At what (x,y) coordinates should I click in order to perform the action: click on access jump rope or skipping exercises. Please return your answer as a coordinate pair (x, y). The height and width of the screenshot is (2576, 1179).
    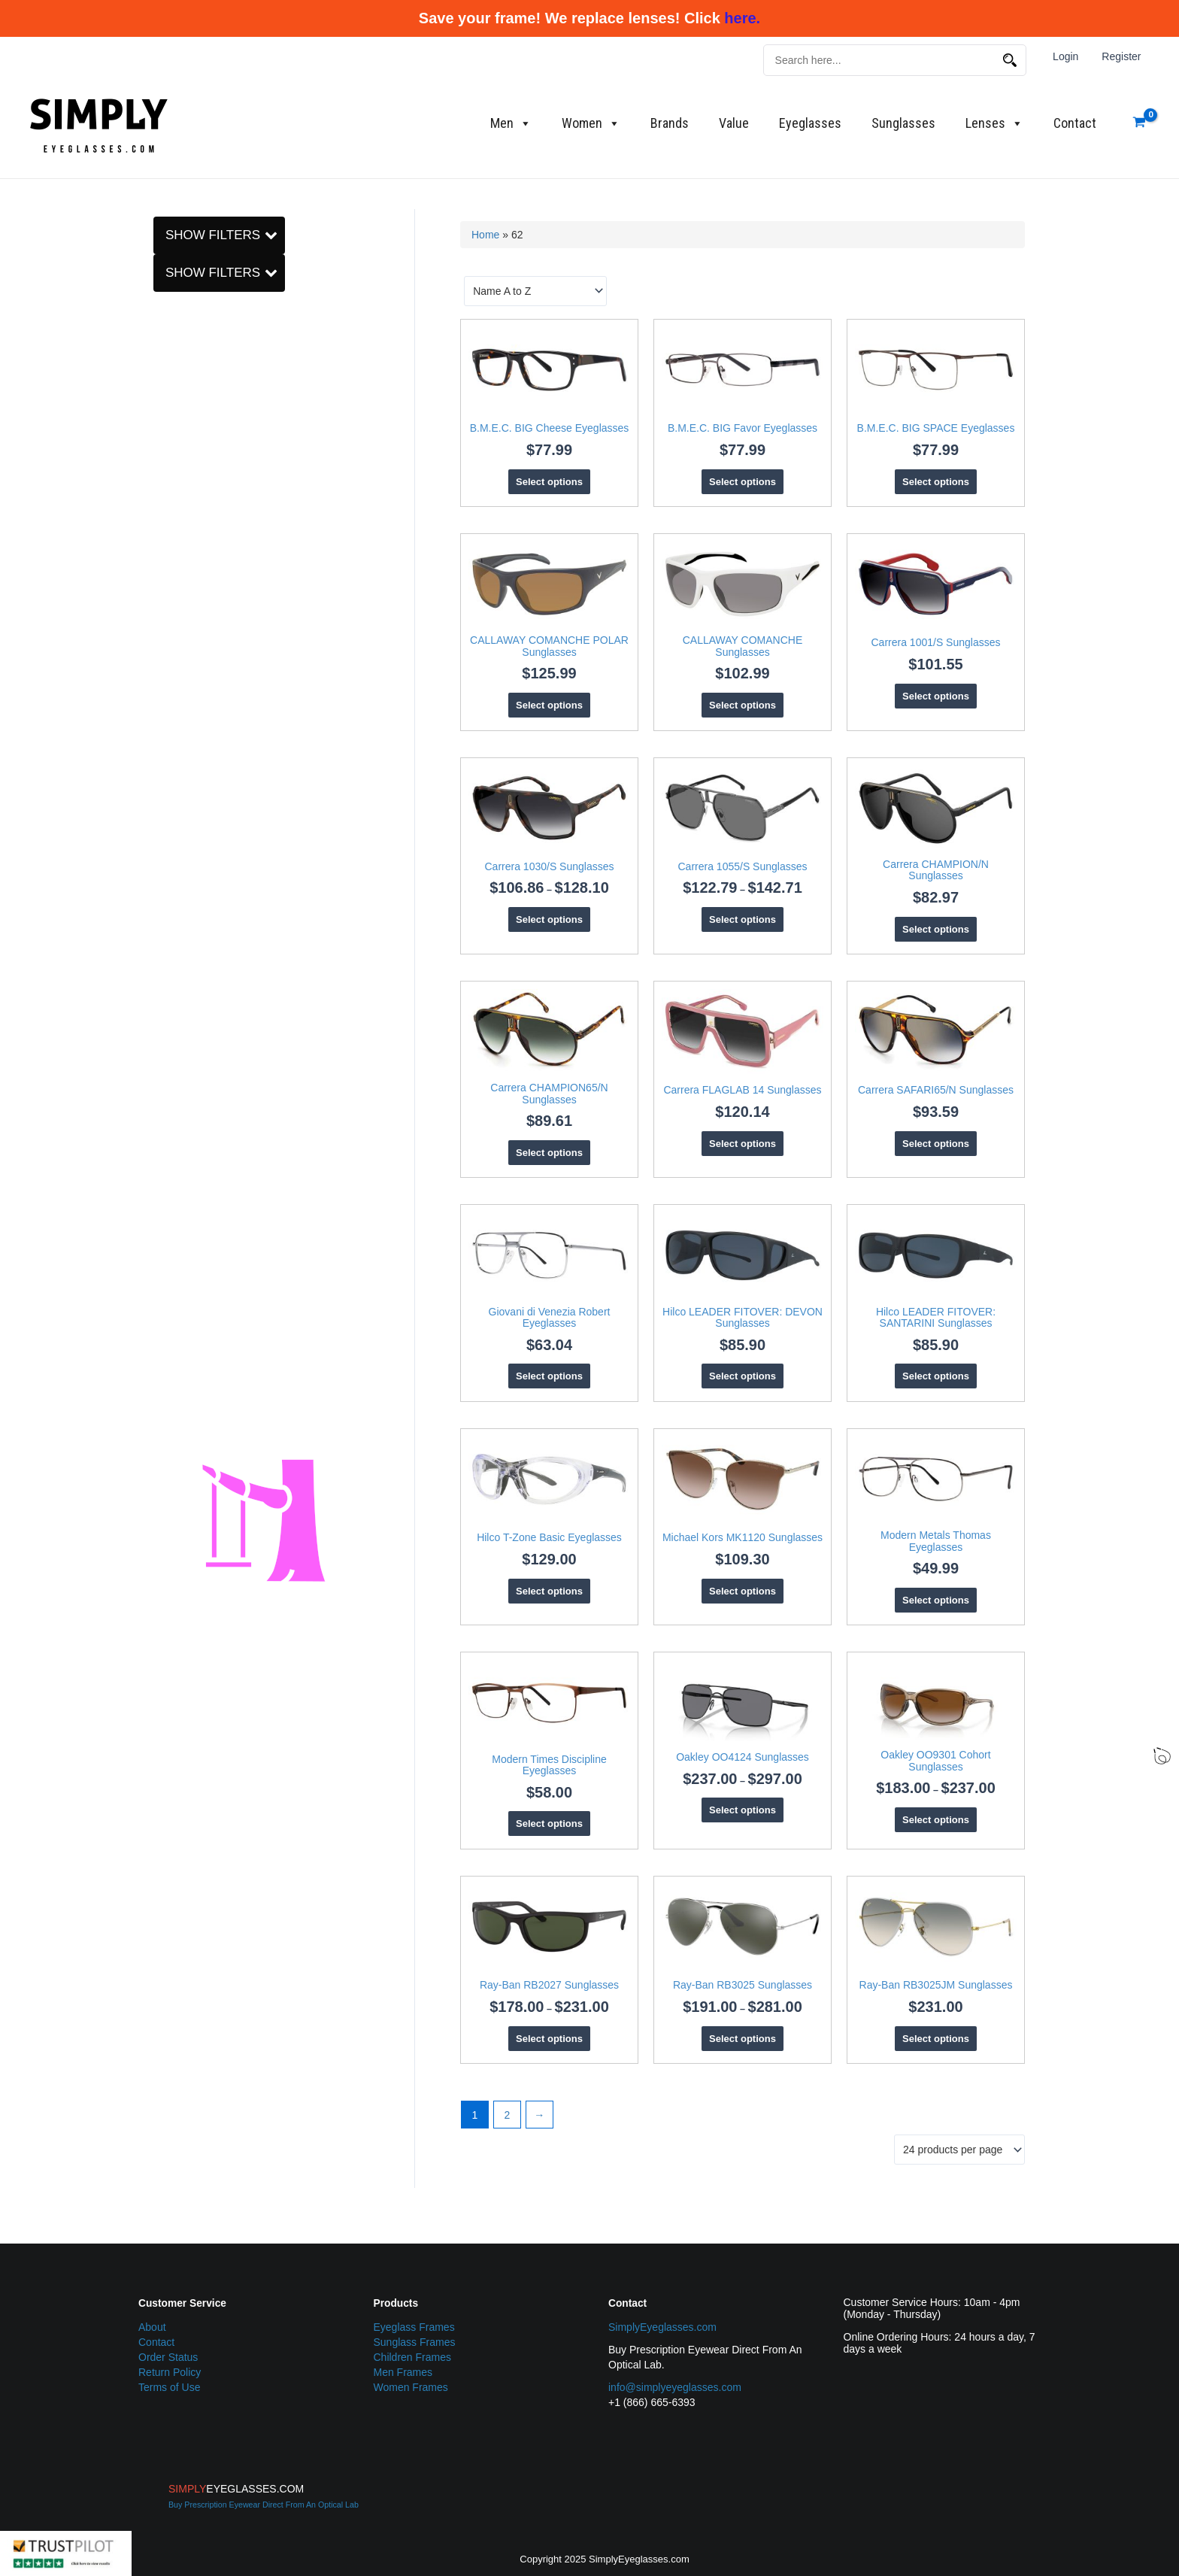
    Looking at the image, I should click on (1162, 1755).